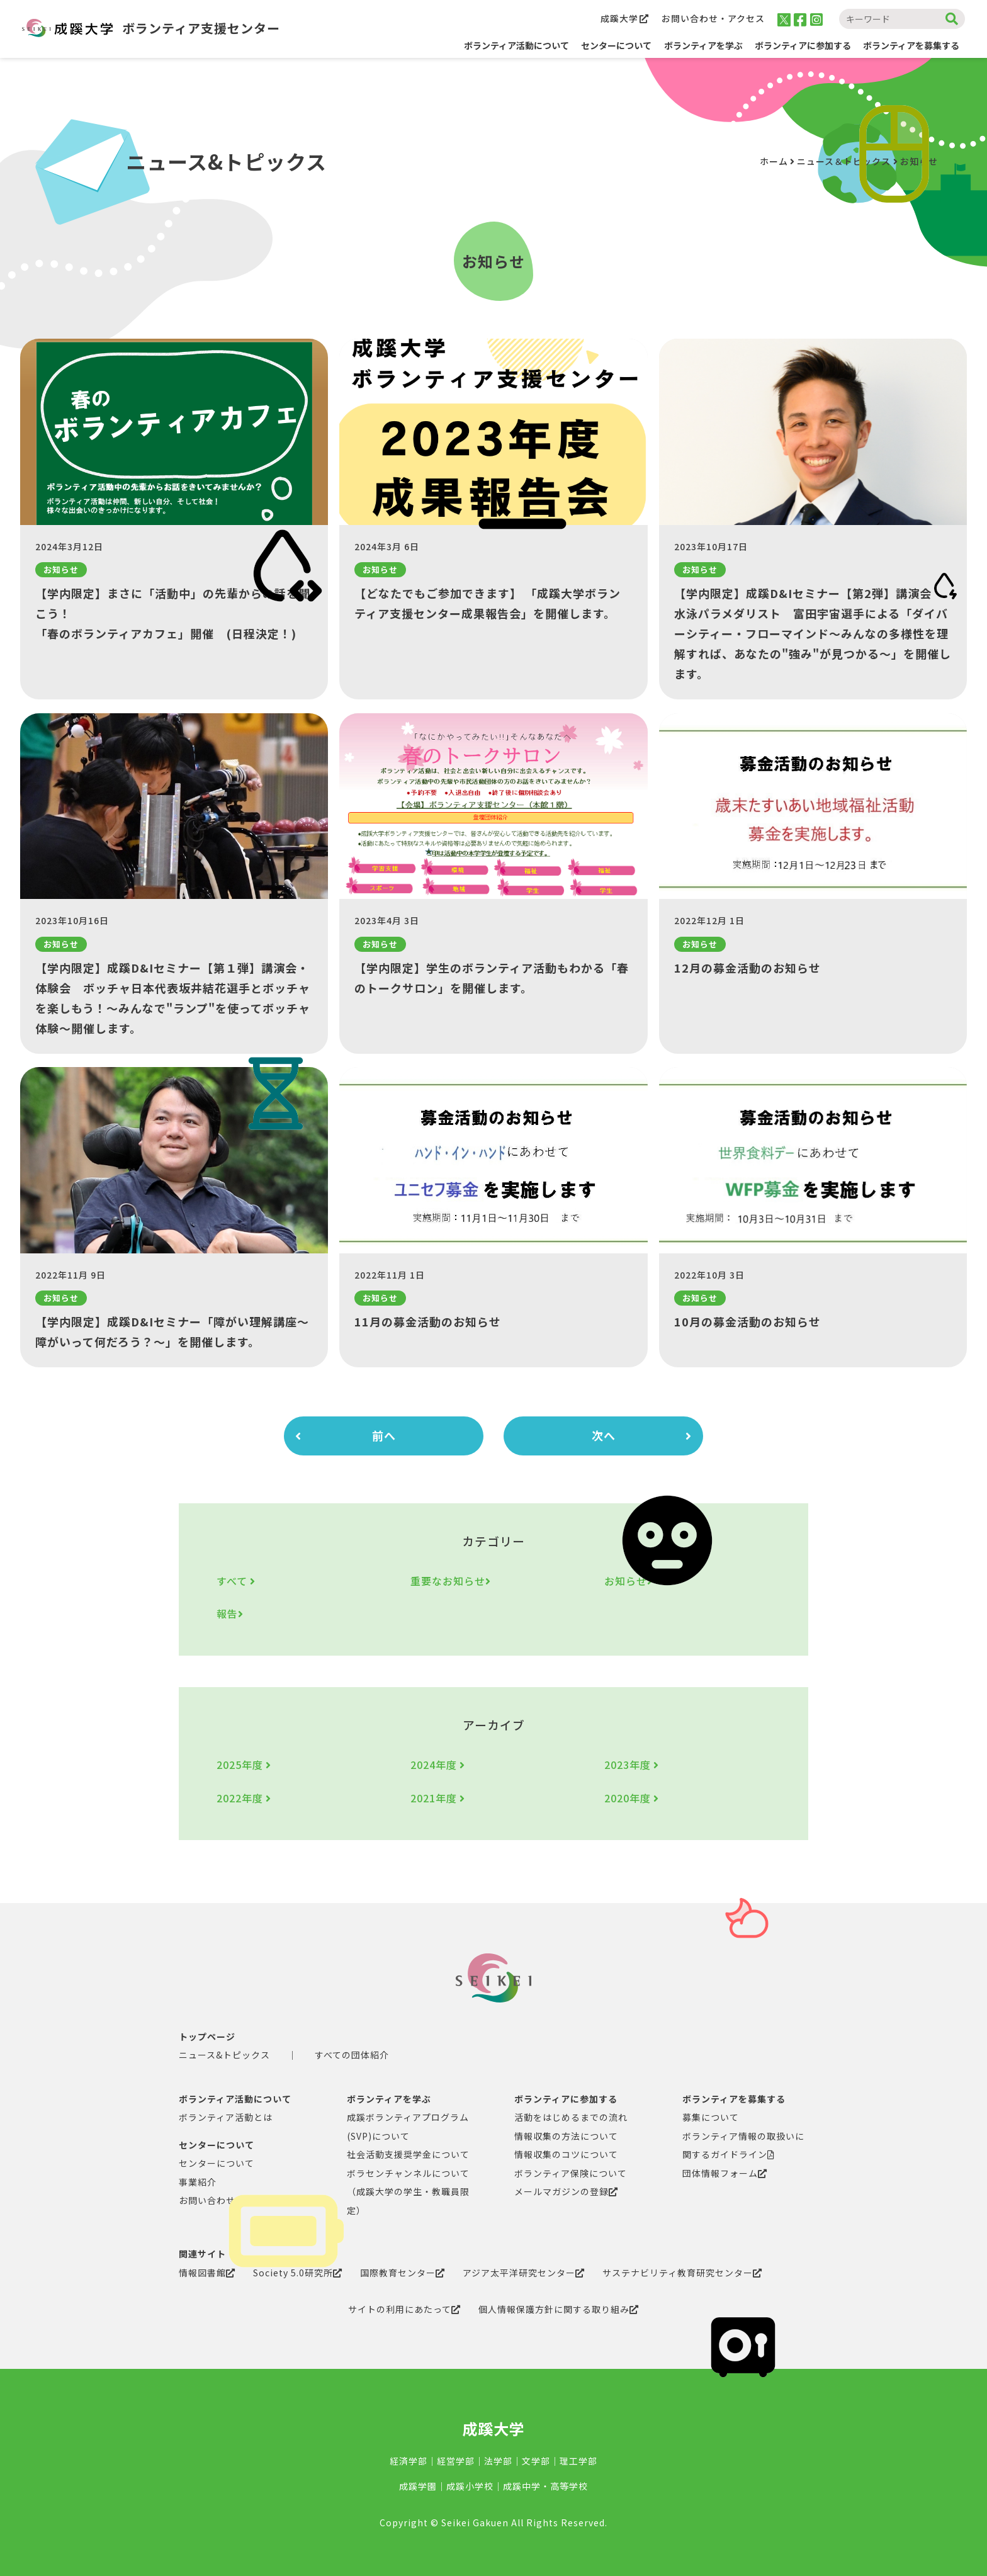 The width and height of the screenshot is (987, 2576). What do you see at coordinates (283, 2231) in the screenshot?
I see `indicates current battery level` at bounding box center [283, 2231].